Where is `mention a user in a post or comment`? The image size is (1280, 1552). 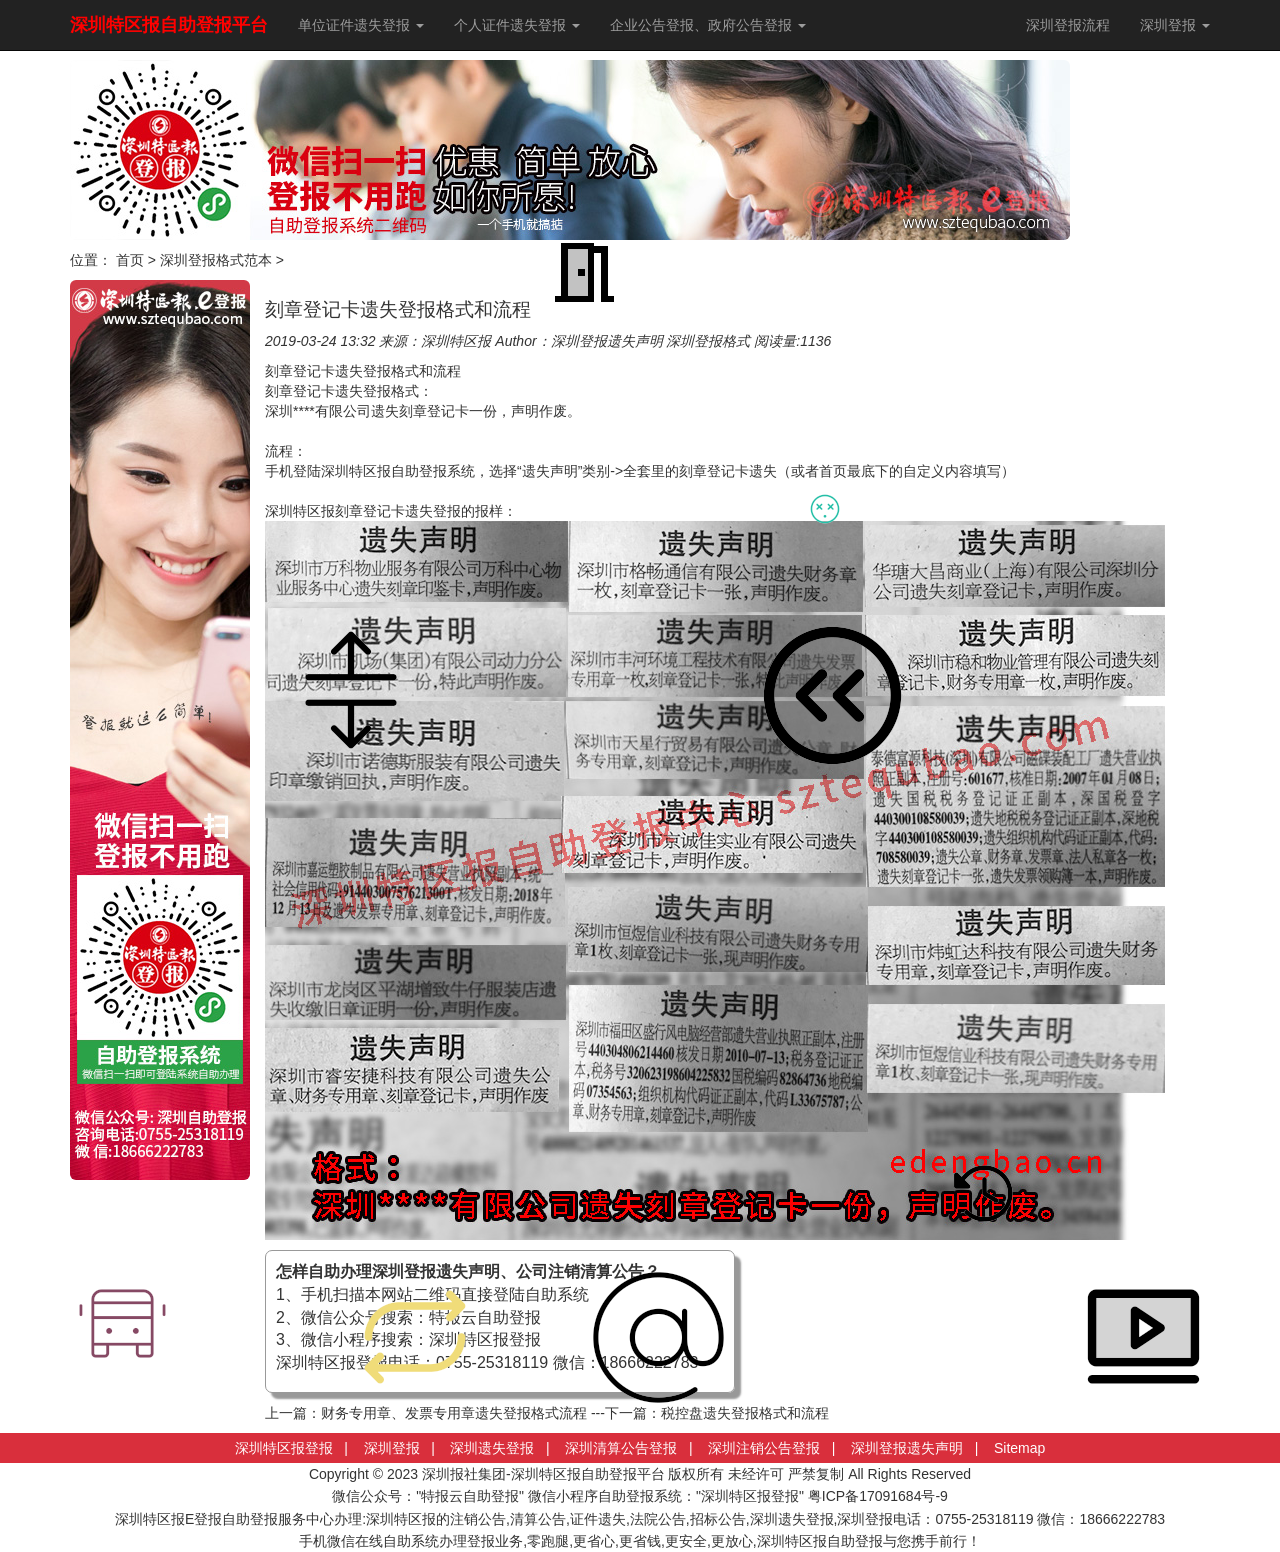
mention a user in a post or comment is located at coordinates (658, 1337).